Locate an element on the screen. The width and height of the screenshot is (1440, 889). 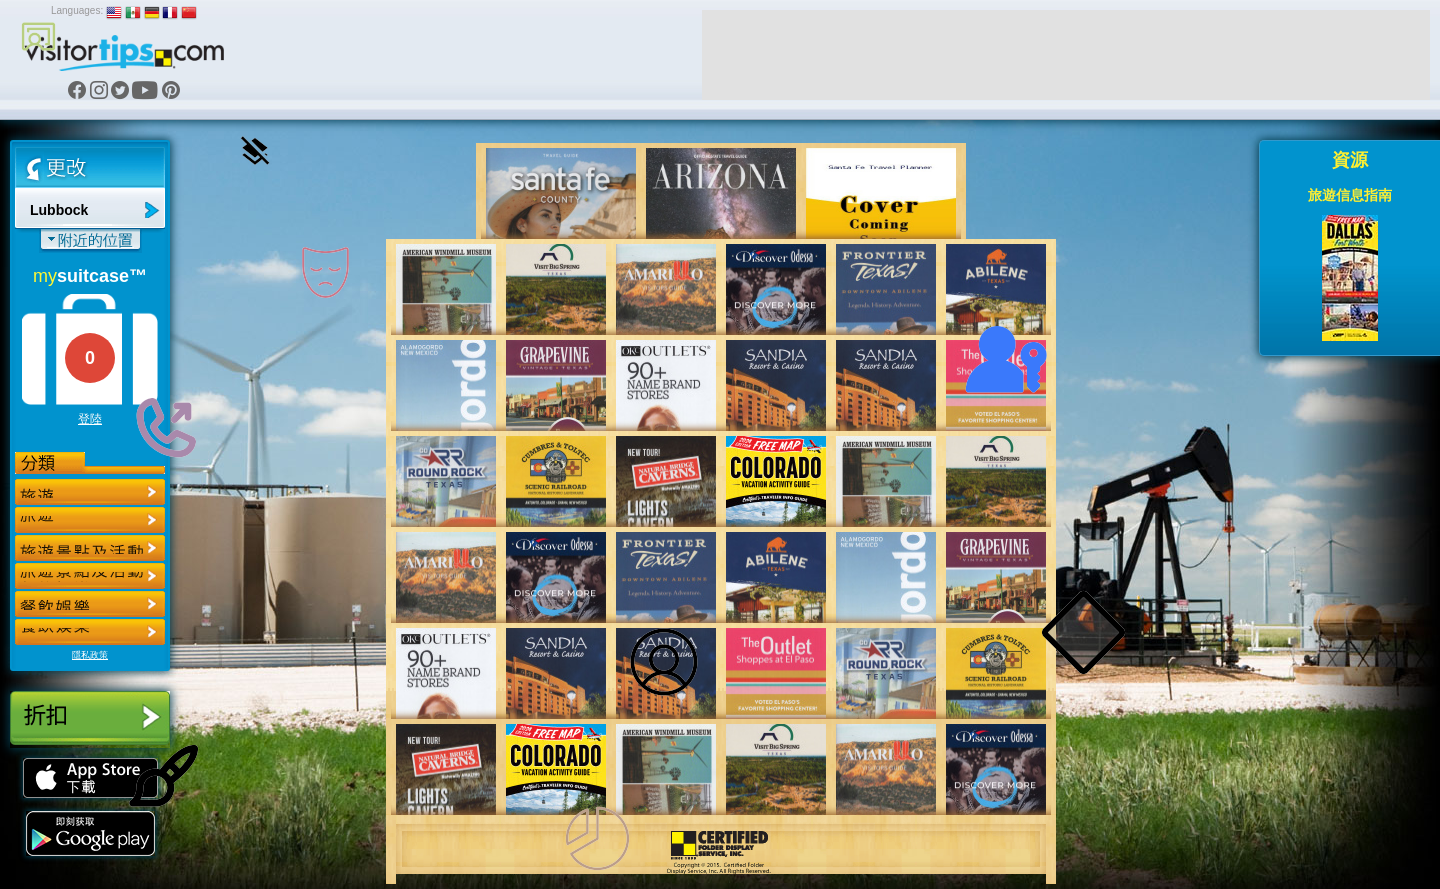
view your profile is located at coordinates (664, 662).